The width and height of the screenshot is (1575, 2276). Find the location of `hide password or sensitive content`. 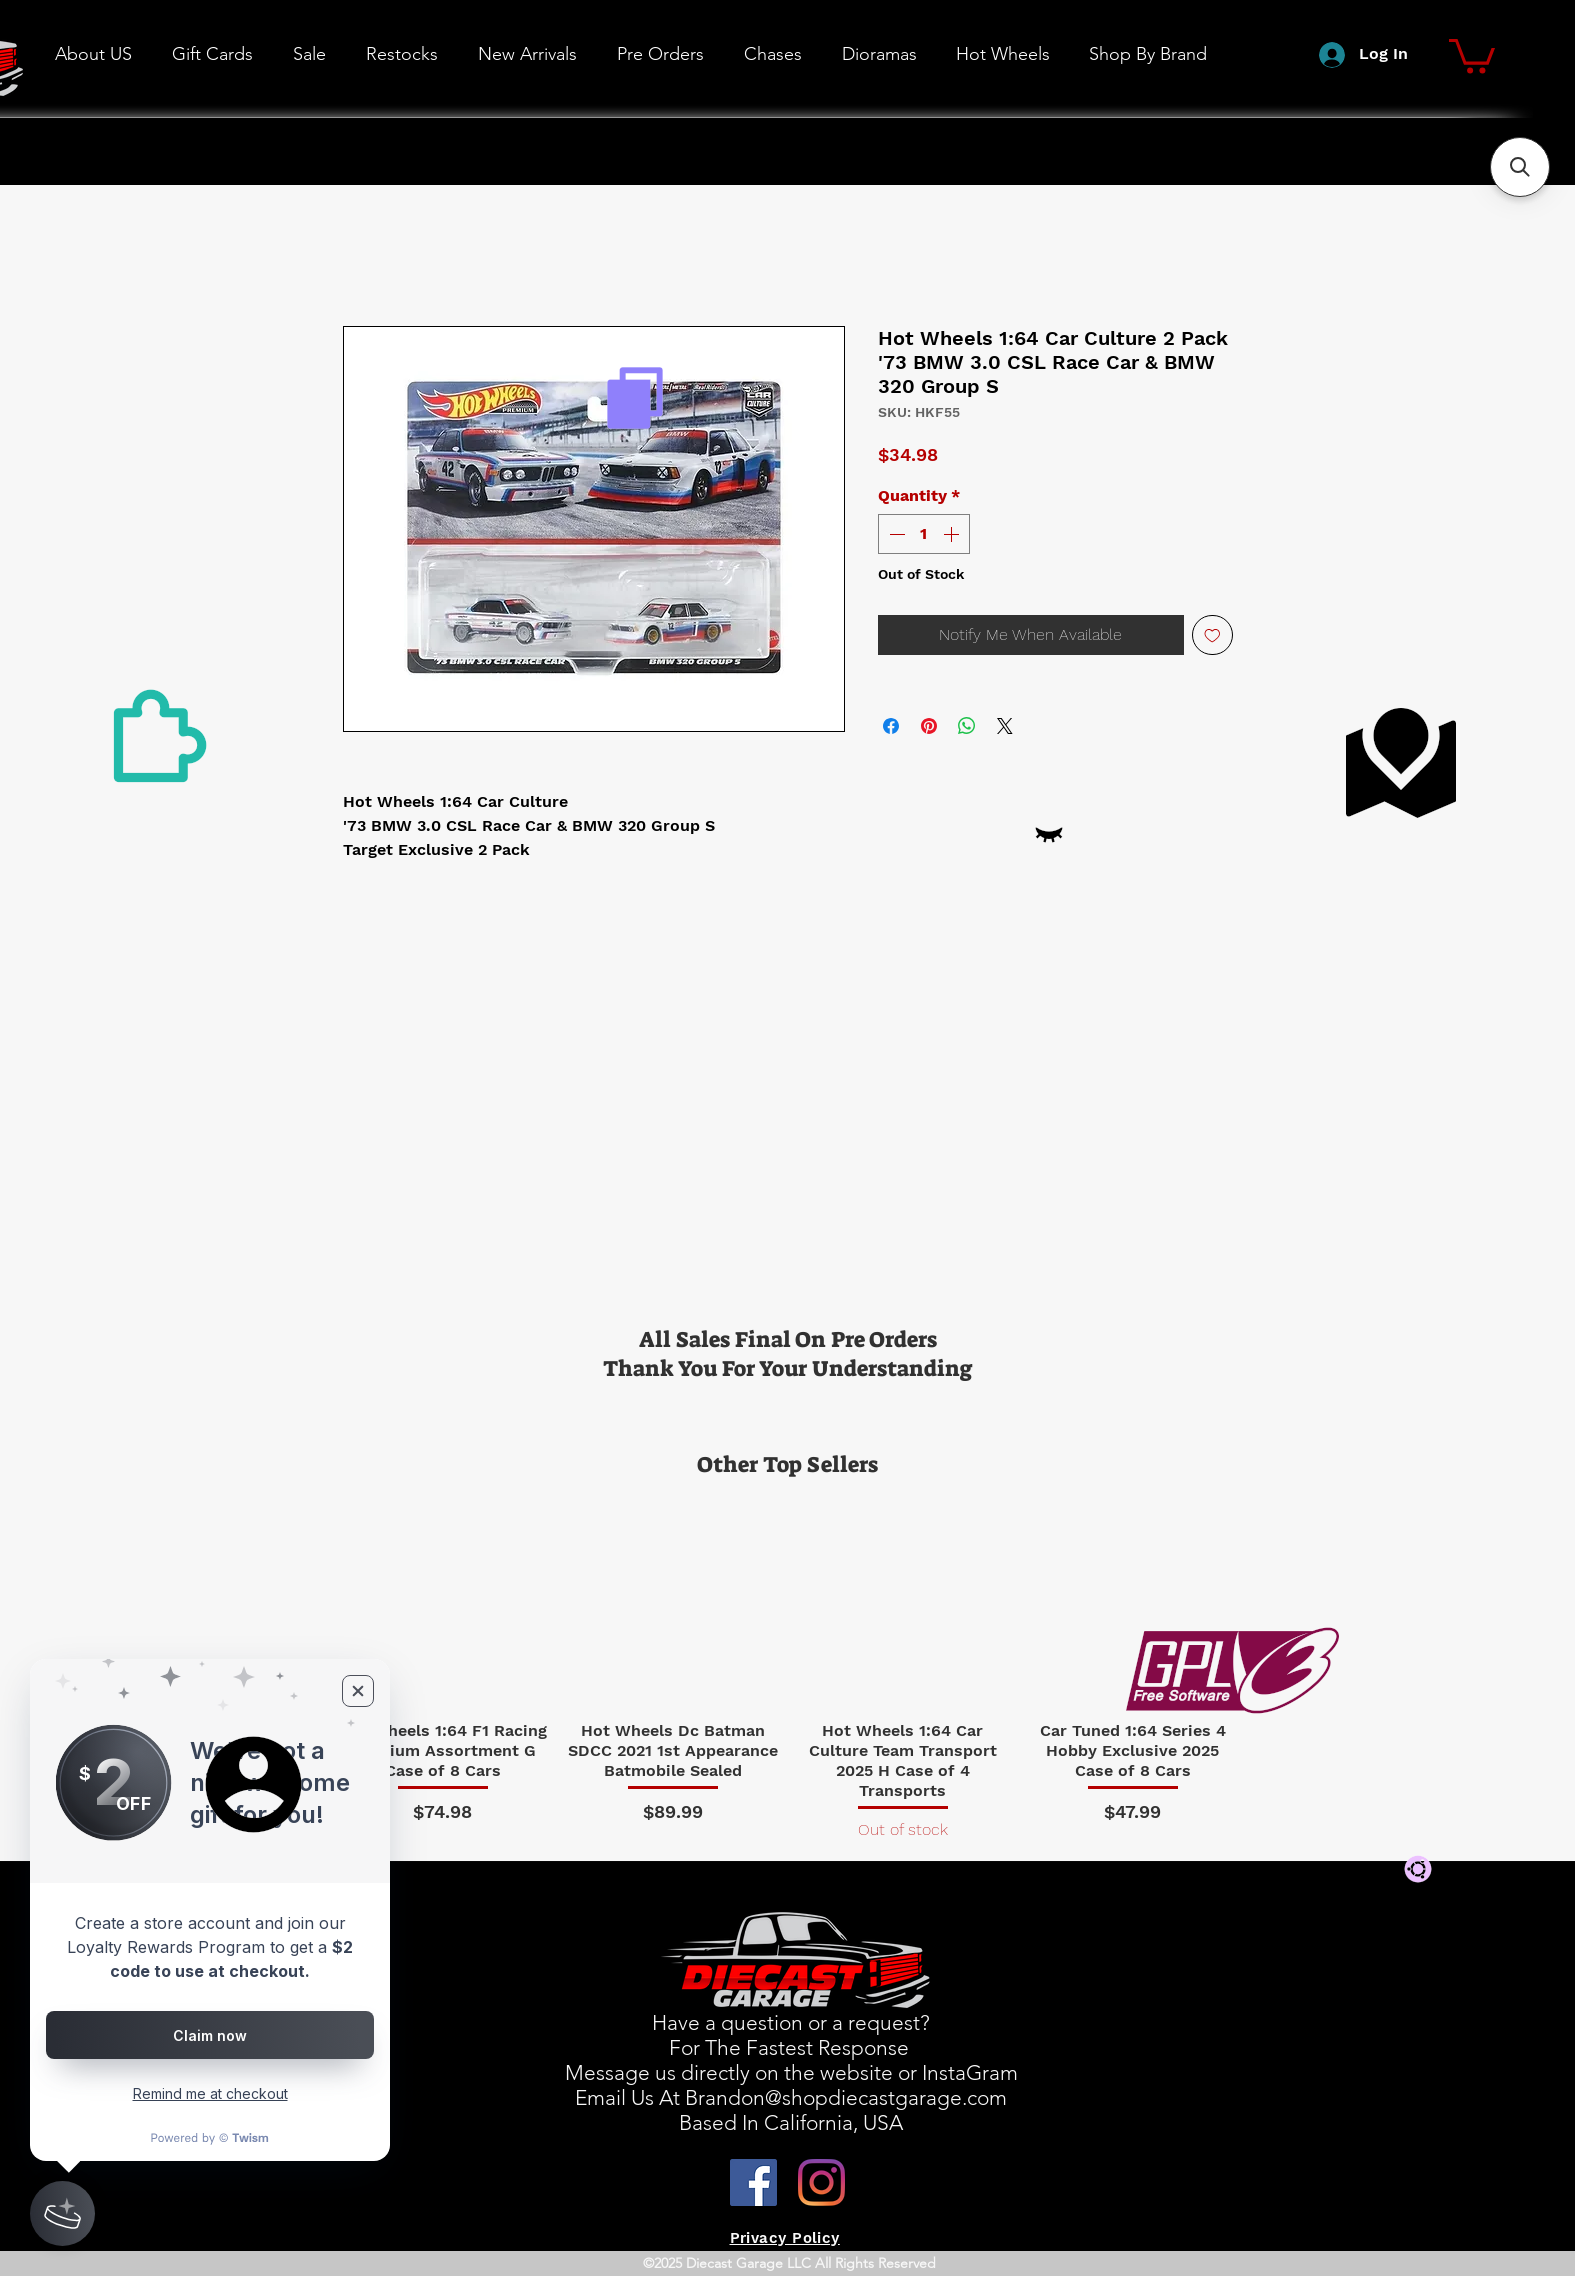

hide password or sensitive content is located at coordinates (1049, 834).